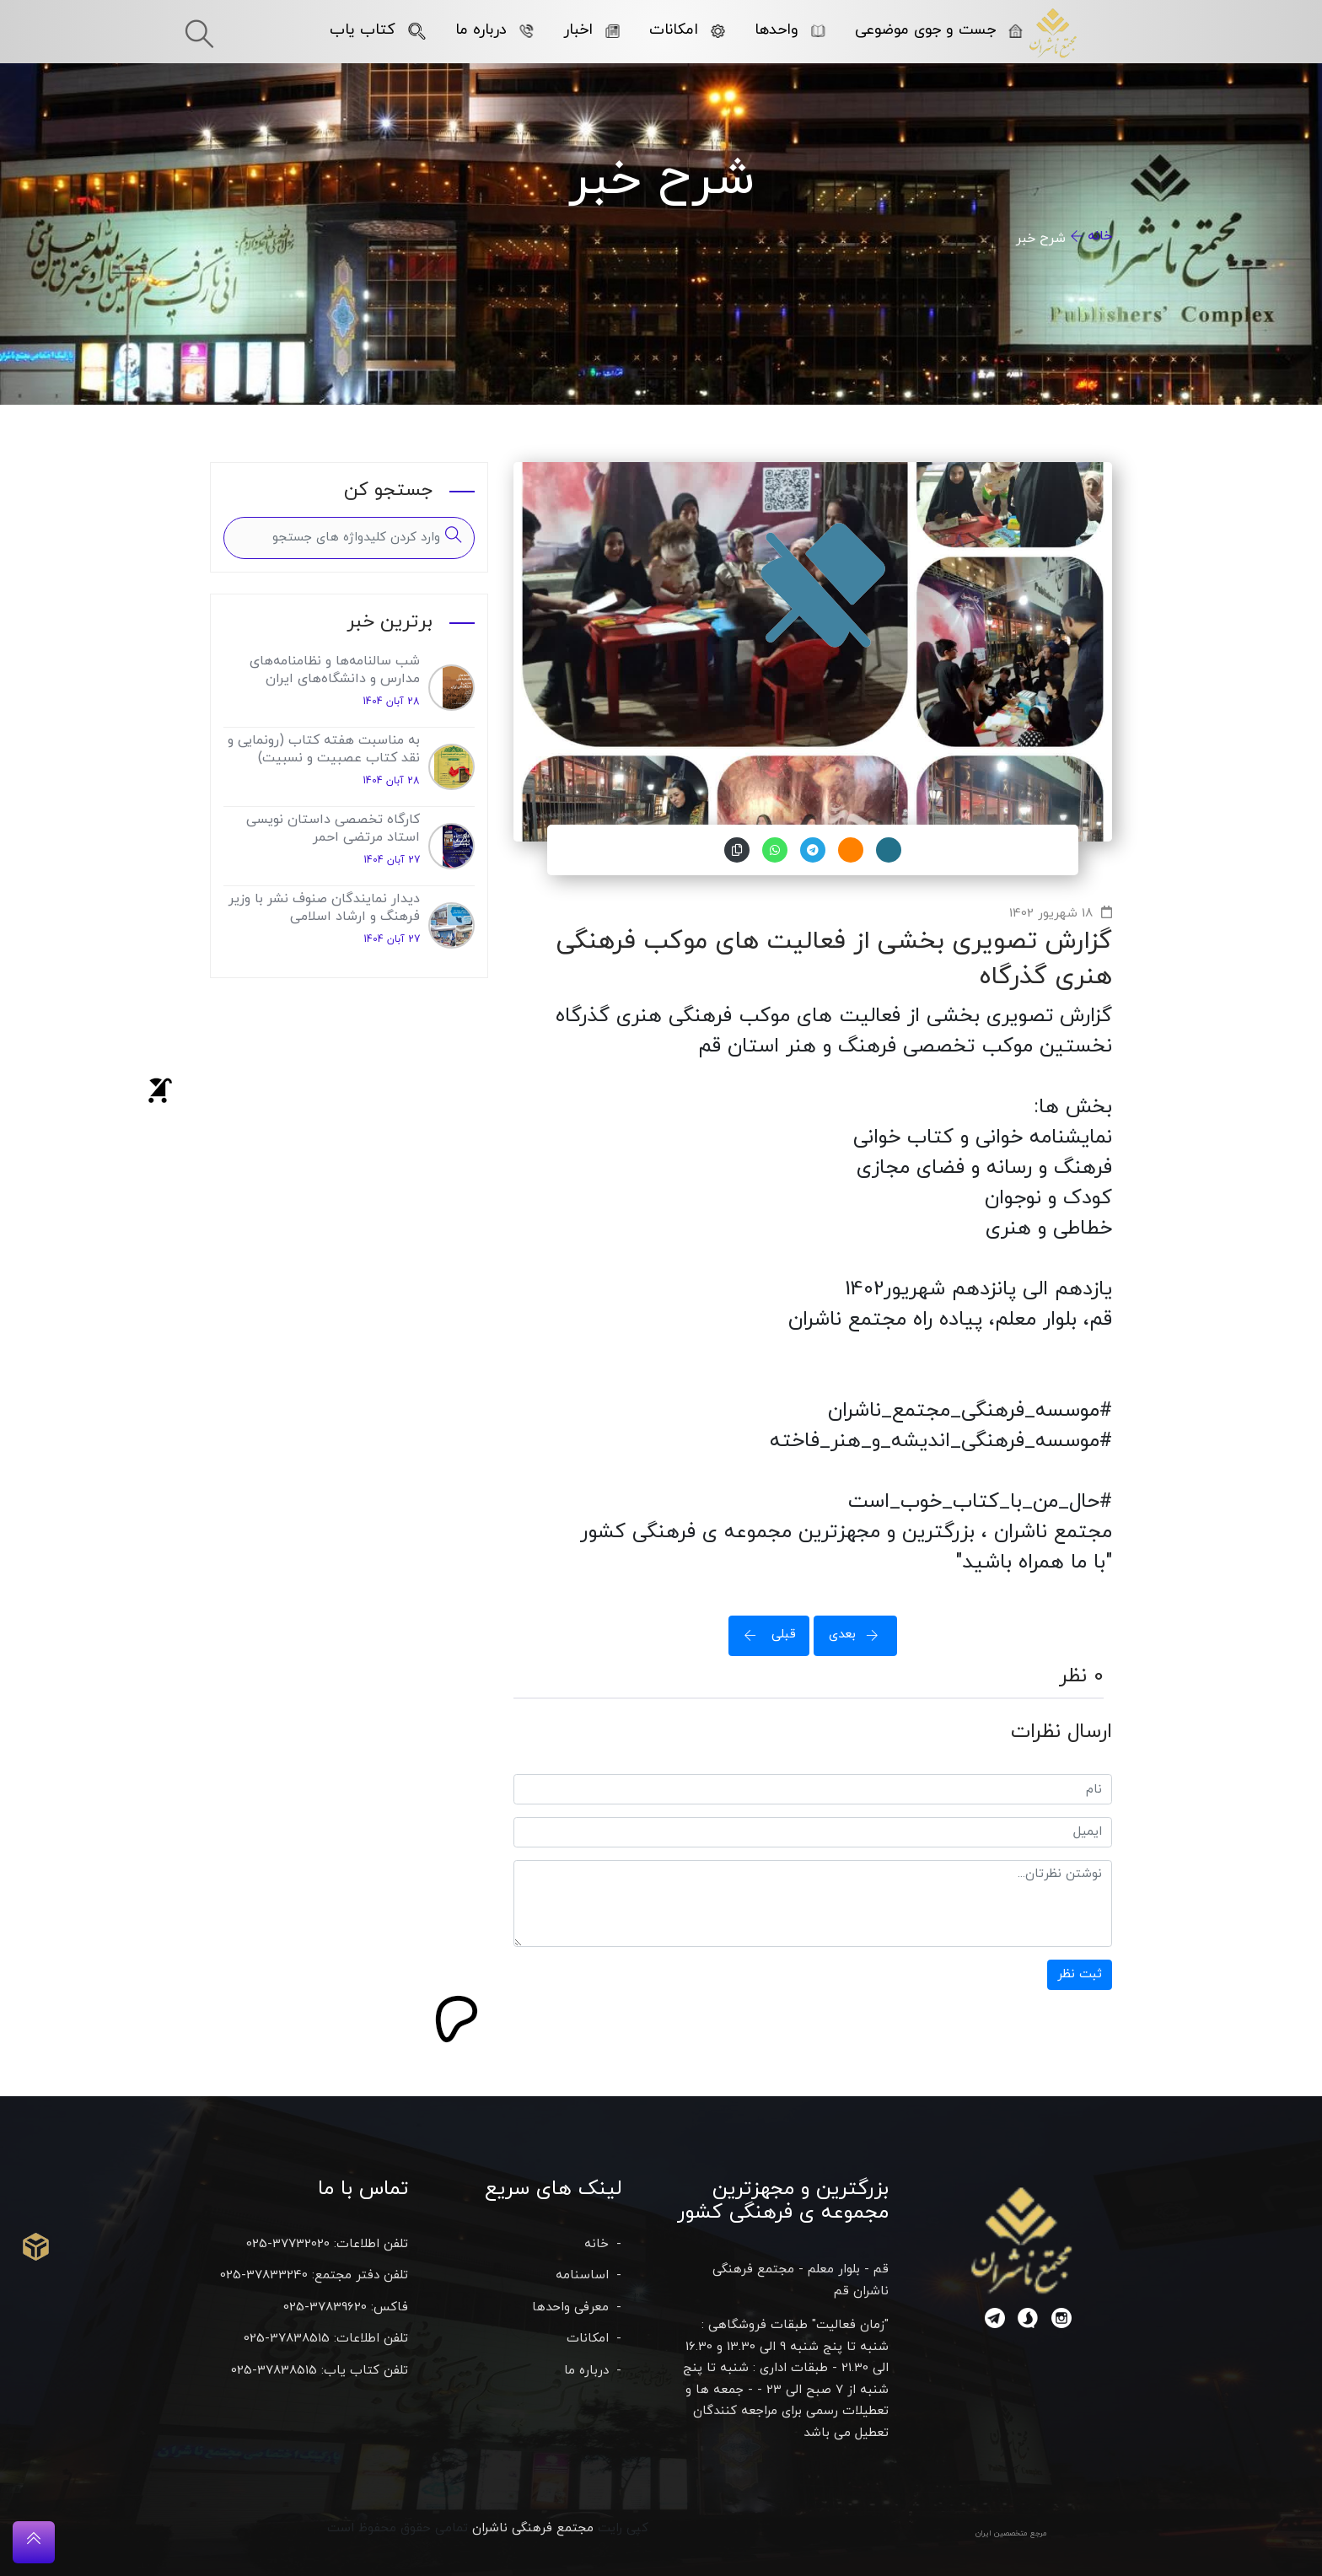  What do you see at coordinates (35, 2246) in the screenshot?
I see `open codesandbox development environment` at bounding box center [35, 2246].